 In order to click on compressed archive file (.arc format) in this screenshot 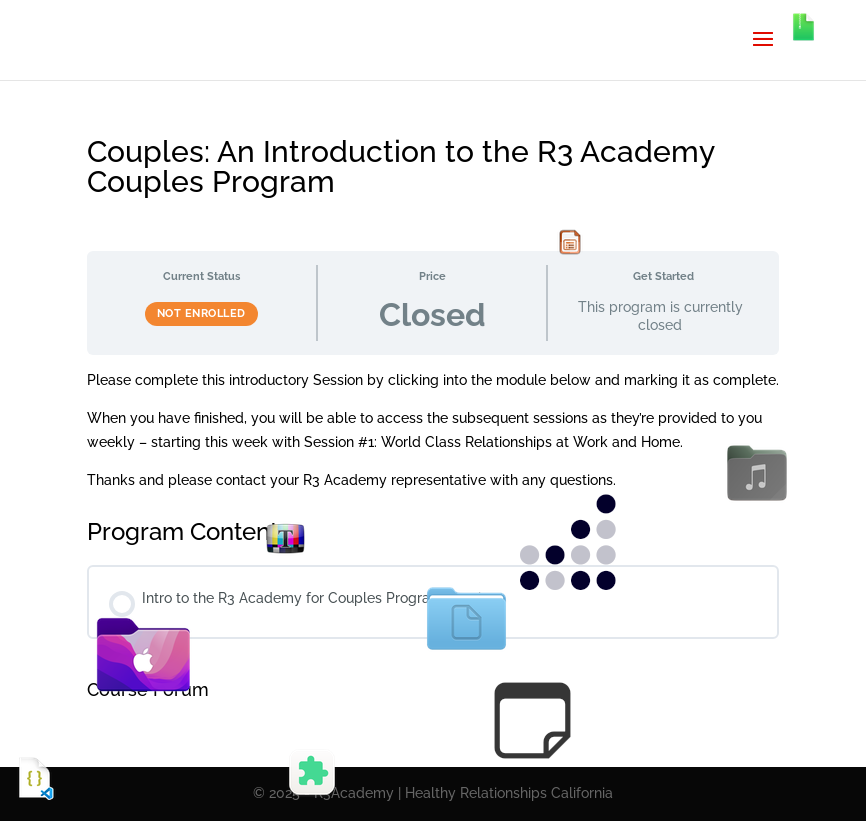, I will do `click(803, 27)`.